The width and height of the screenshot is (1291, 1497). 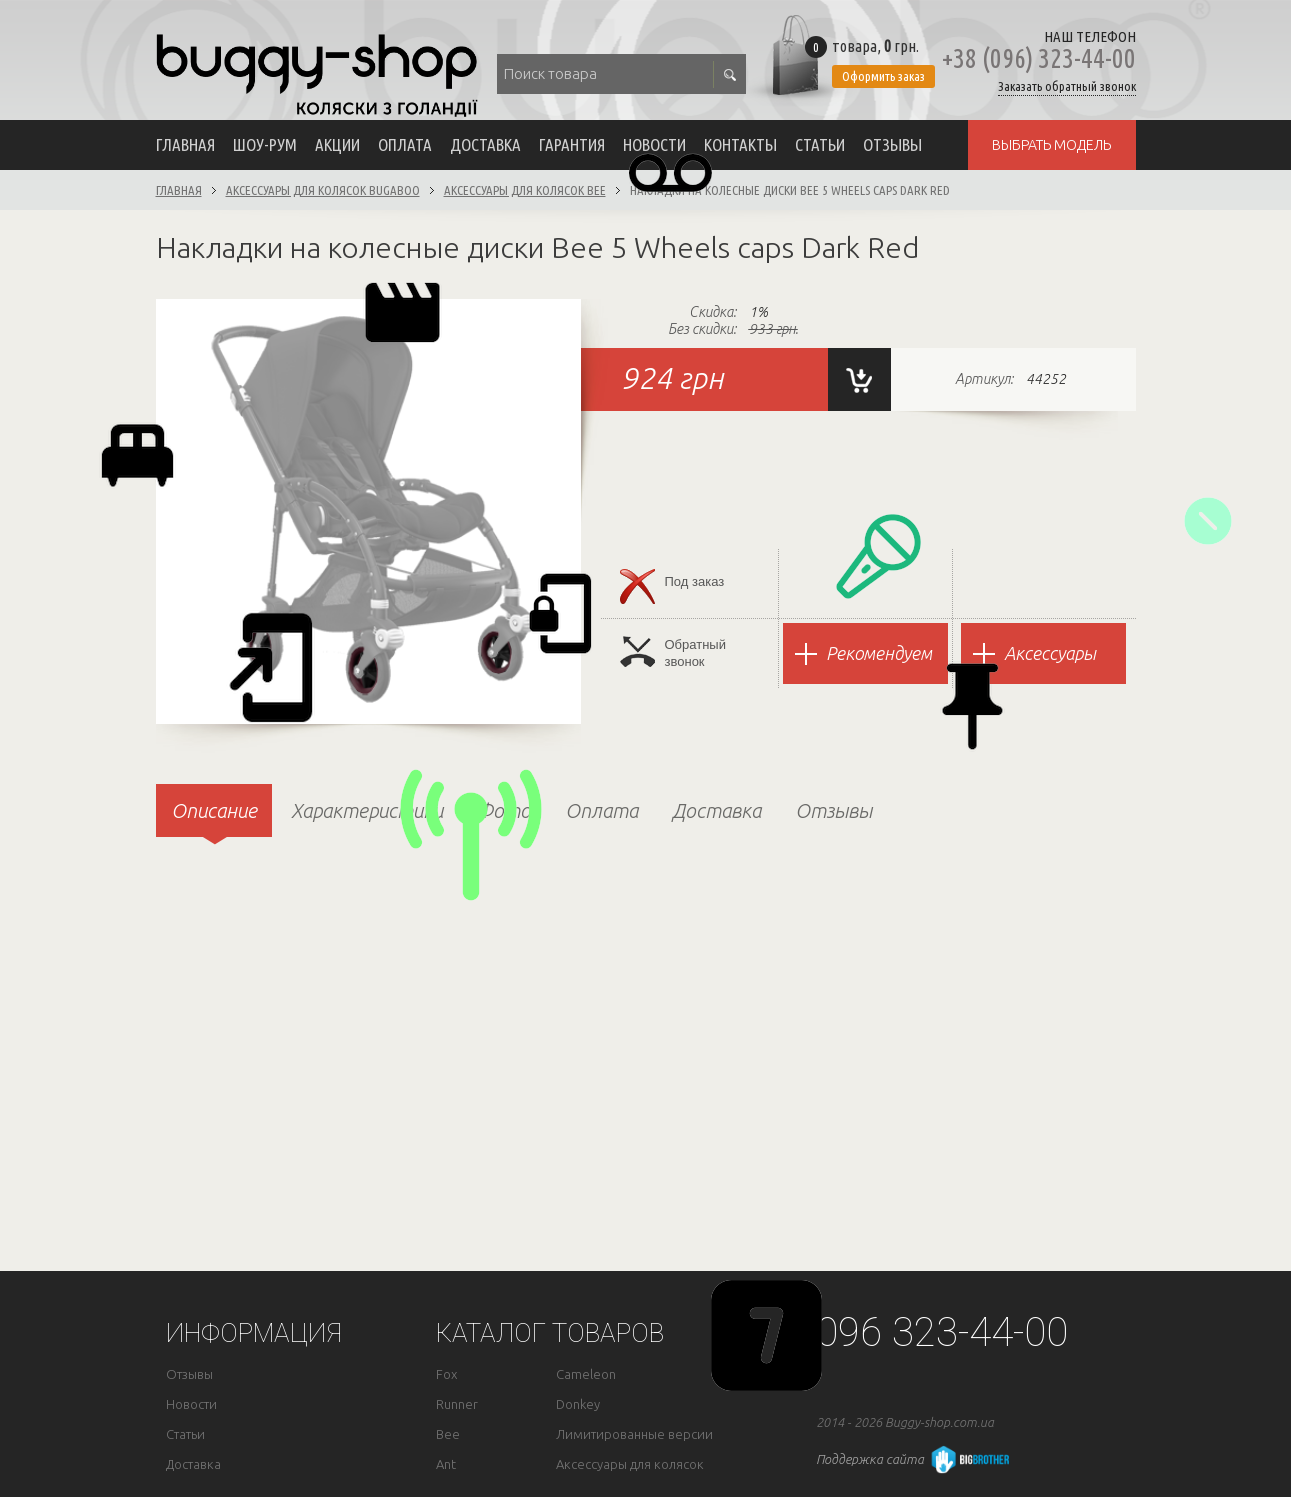 What do you see at coordinates (766, 1335) in the screenshot?
I see `select or navigate to item number 7` at bounding box center [766, 1335].